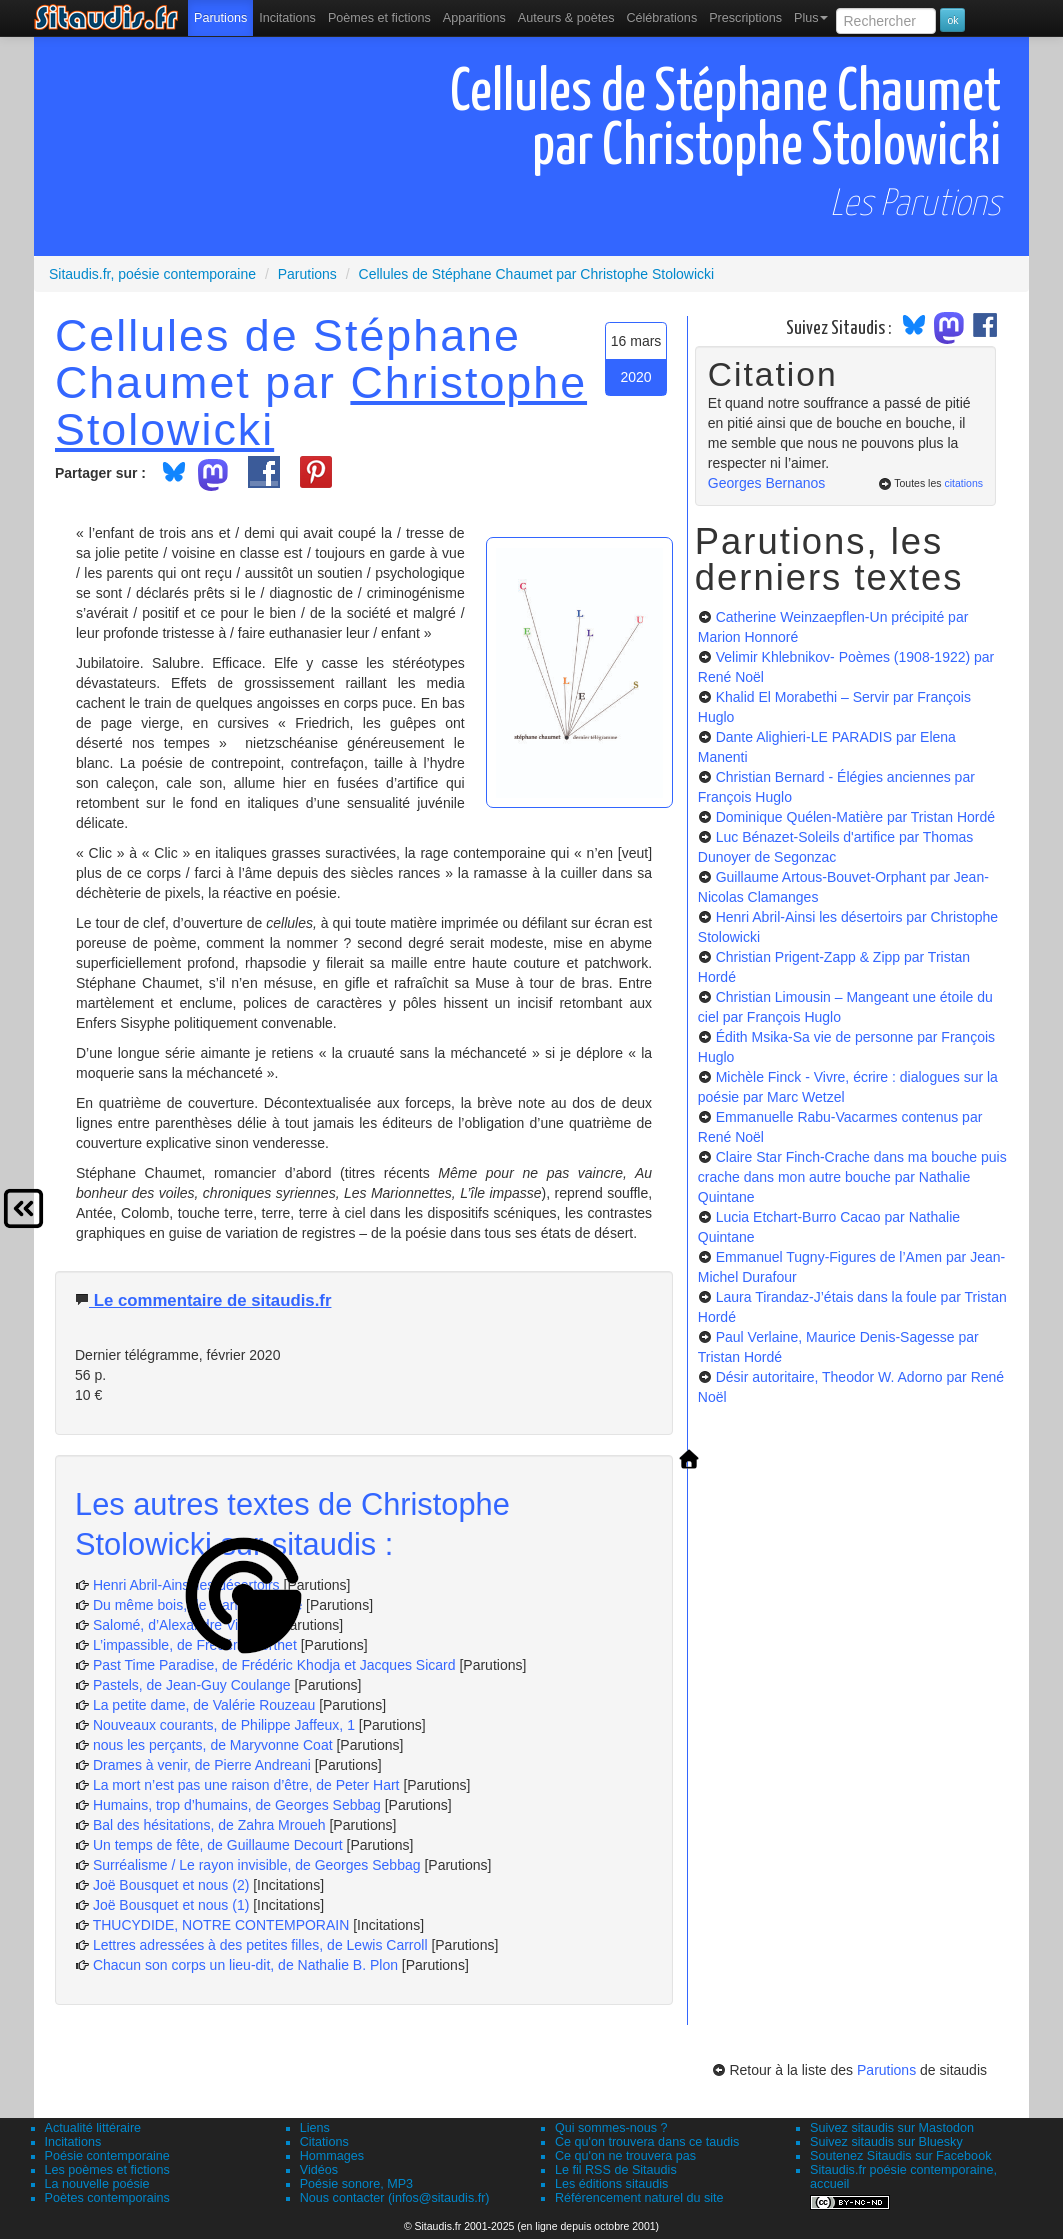 The width and height of the screenshot is (1063, 2239). I want to click on navigate to home screen, so click(689, 1459).